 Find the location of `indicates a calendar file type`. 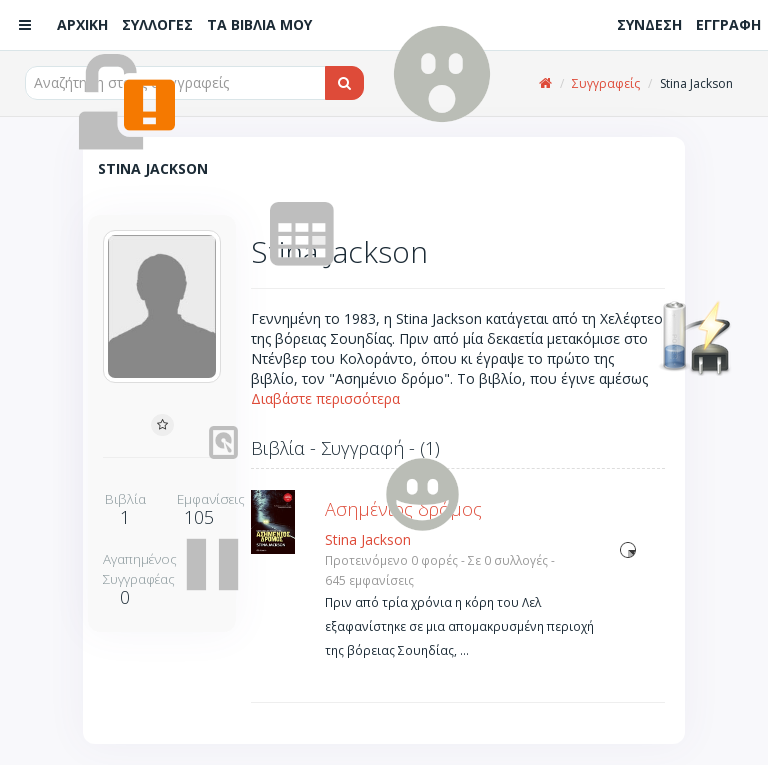

indicates a calendar file type is located at coordinates (304, 236).